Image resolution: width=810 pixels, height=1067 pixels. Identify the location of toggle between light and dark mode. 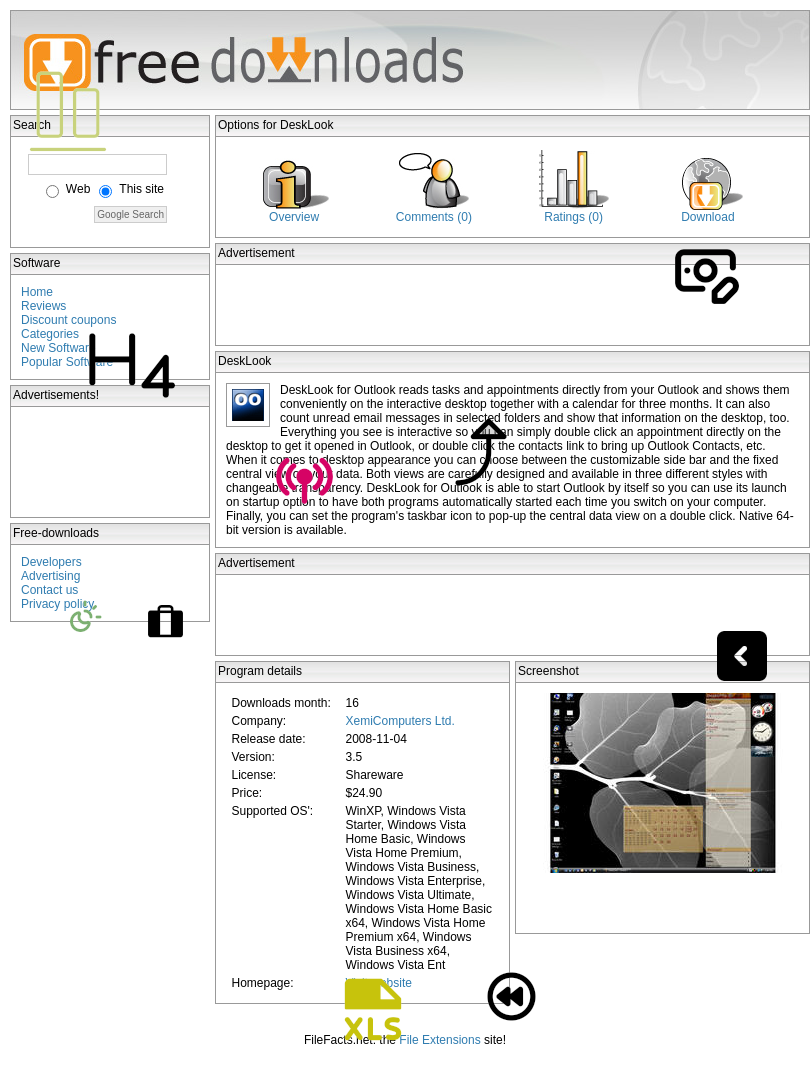
(85, 617).